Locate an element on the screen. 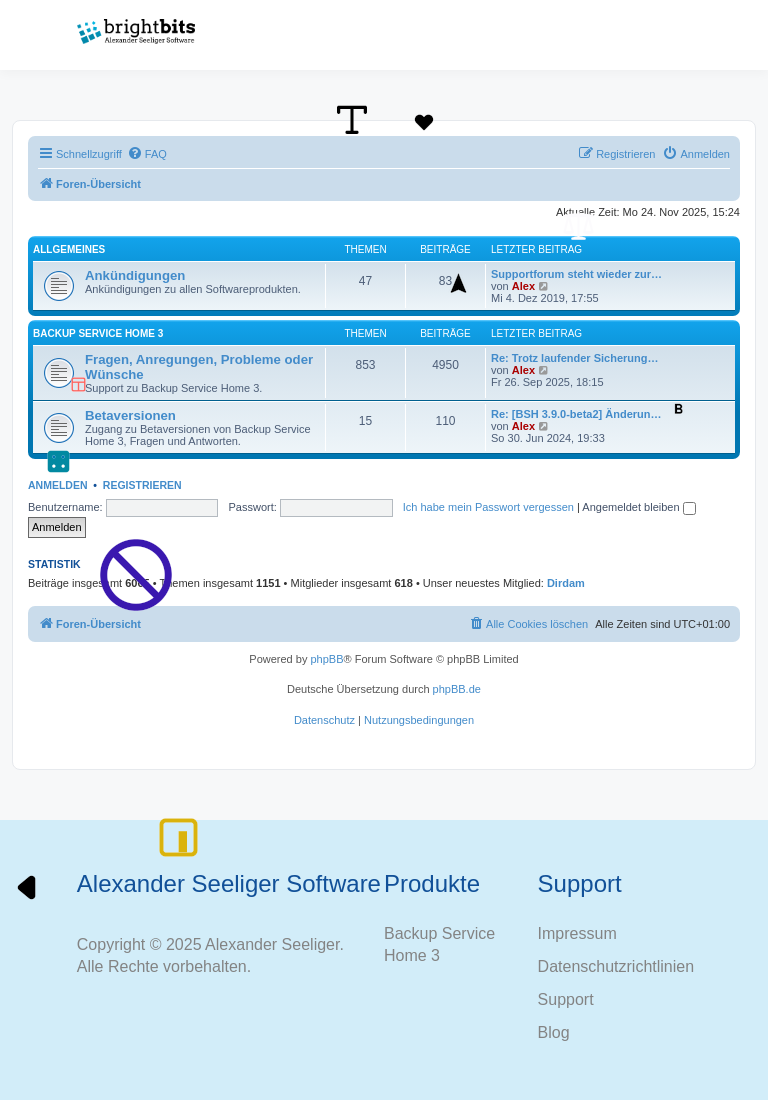 The image size is (768, 1100). go back to the previous screen is located at coordinates (28, 887).